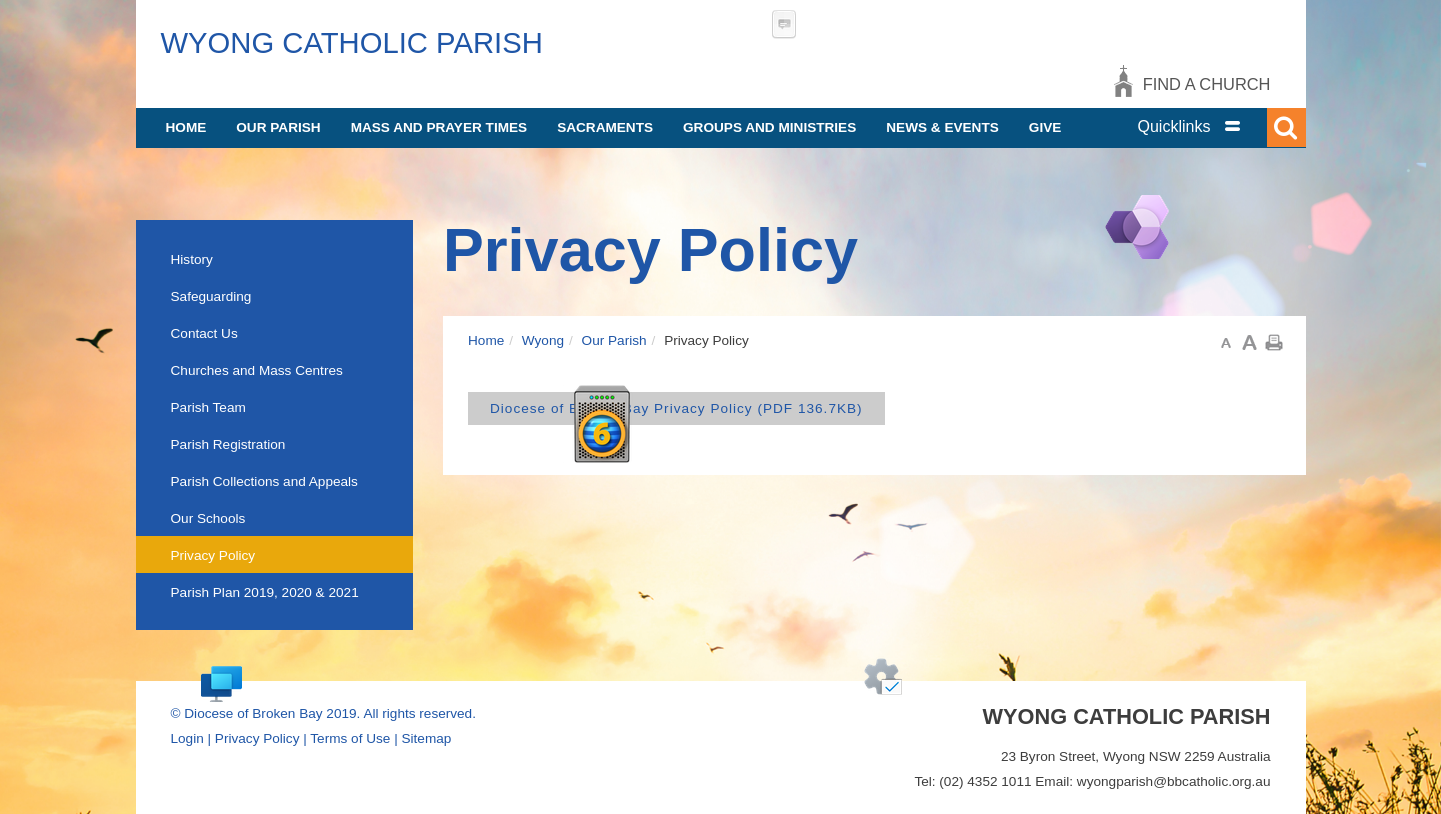  I want to click on RAID 6 storage array configuration, so click(602, 424).